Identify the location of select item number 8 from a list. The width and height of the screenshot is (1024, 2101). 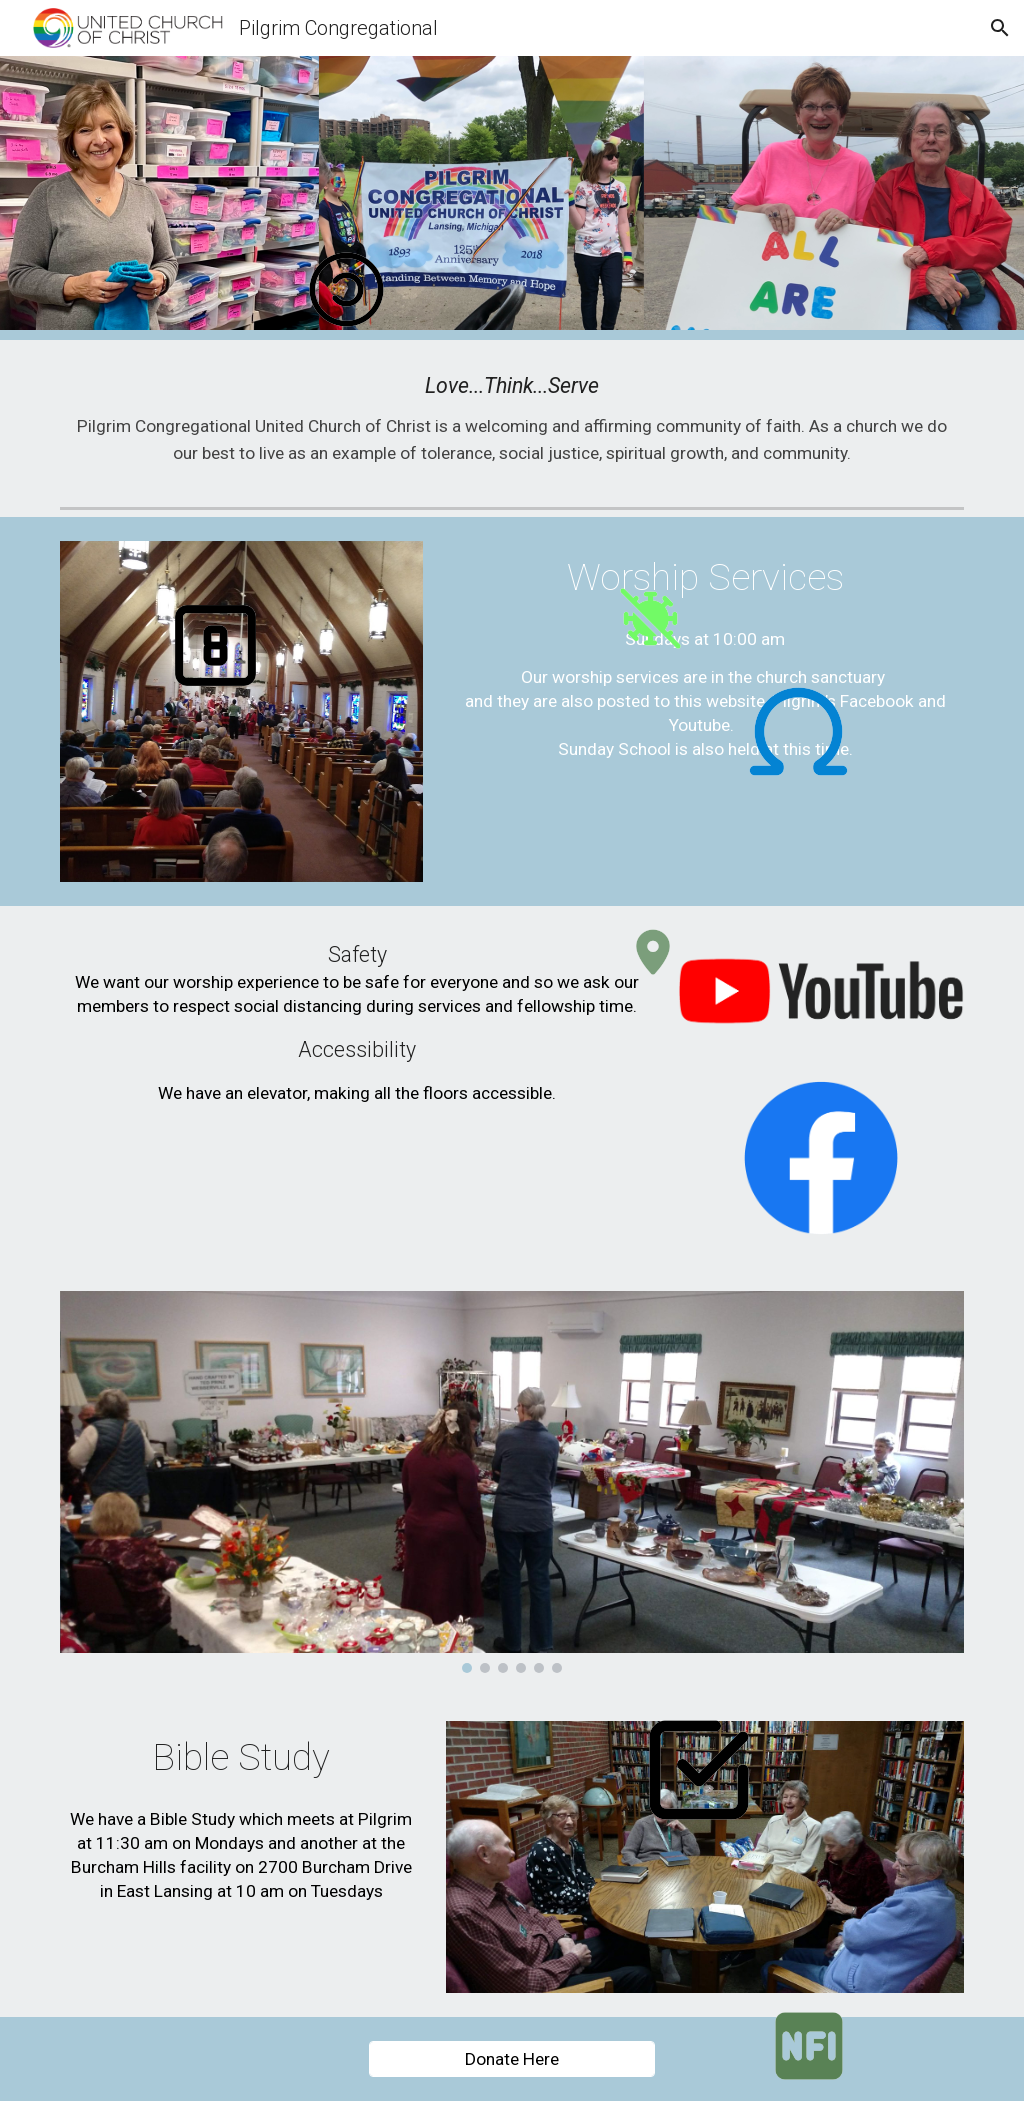
(215, 645).